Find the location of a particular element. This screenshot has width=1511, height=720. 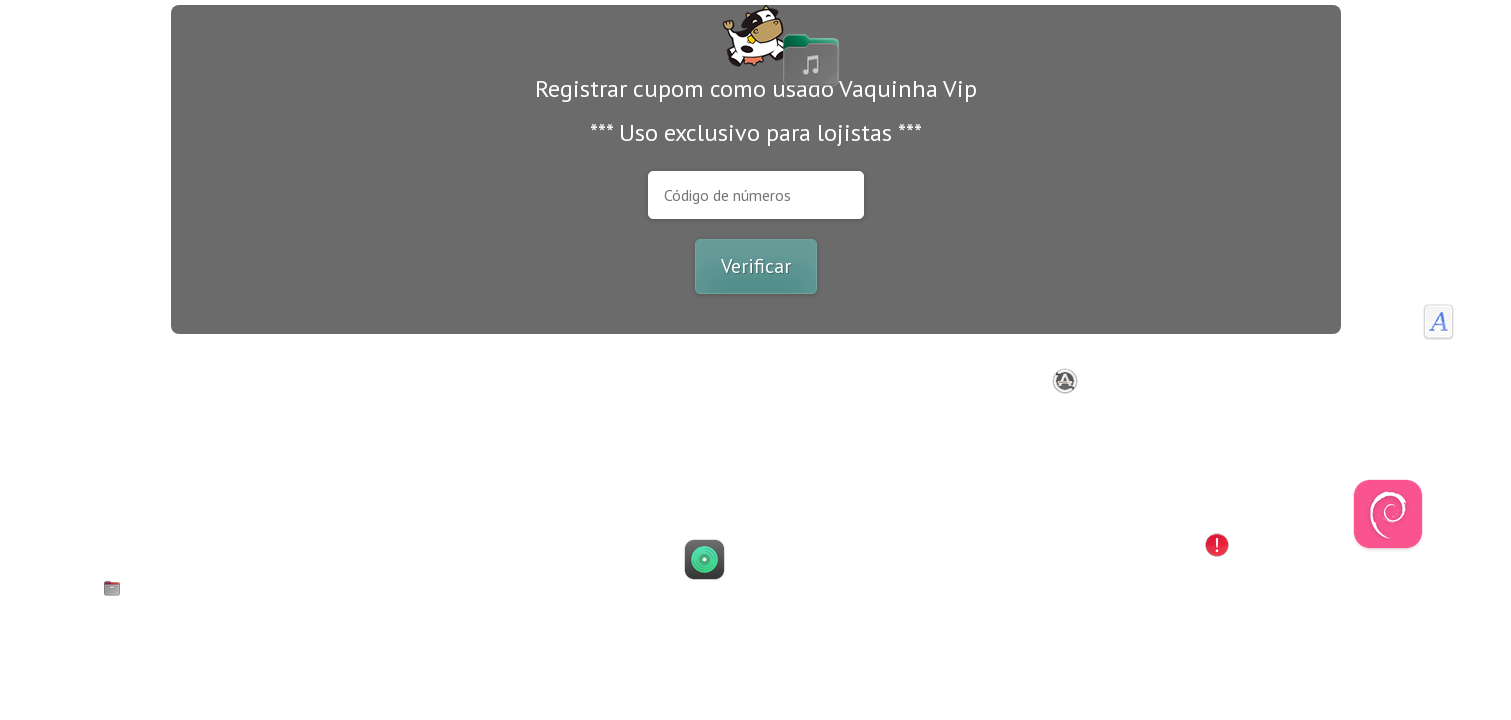

open g4music app is located at coordinates (704, 559).